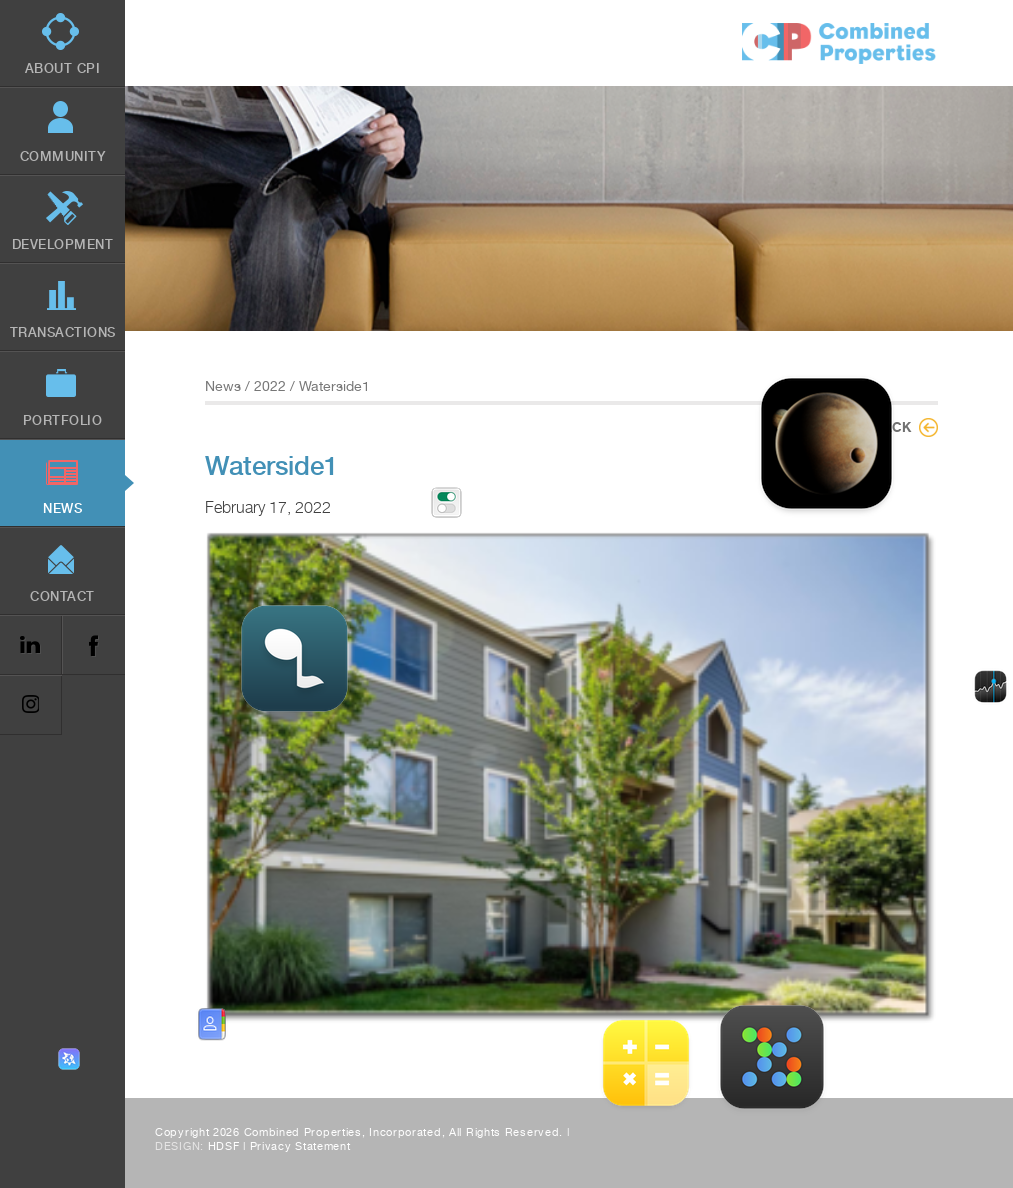 The width and height of the screenshot is (1013, 1188). Describe the element at coordinates (69, 1059) in the screenshot. I see `launch konqueror web browser` at that location.